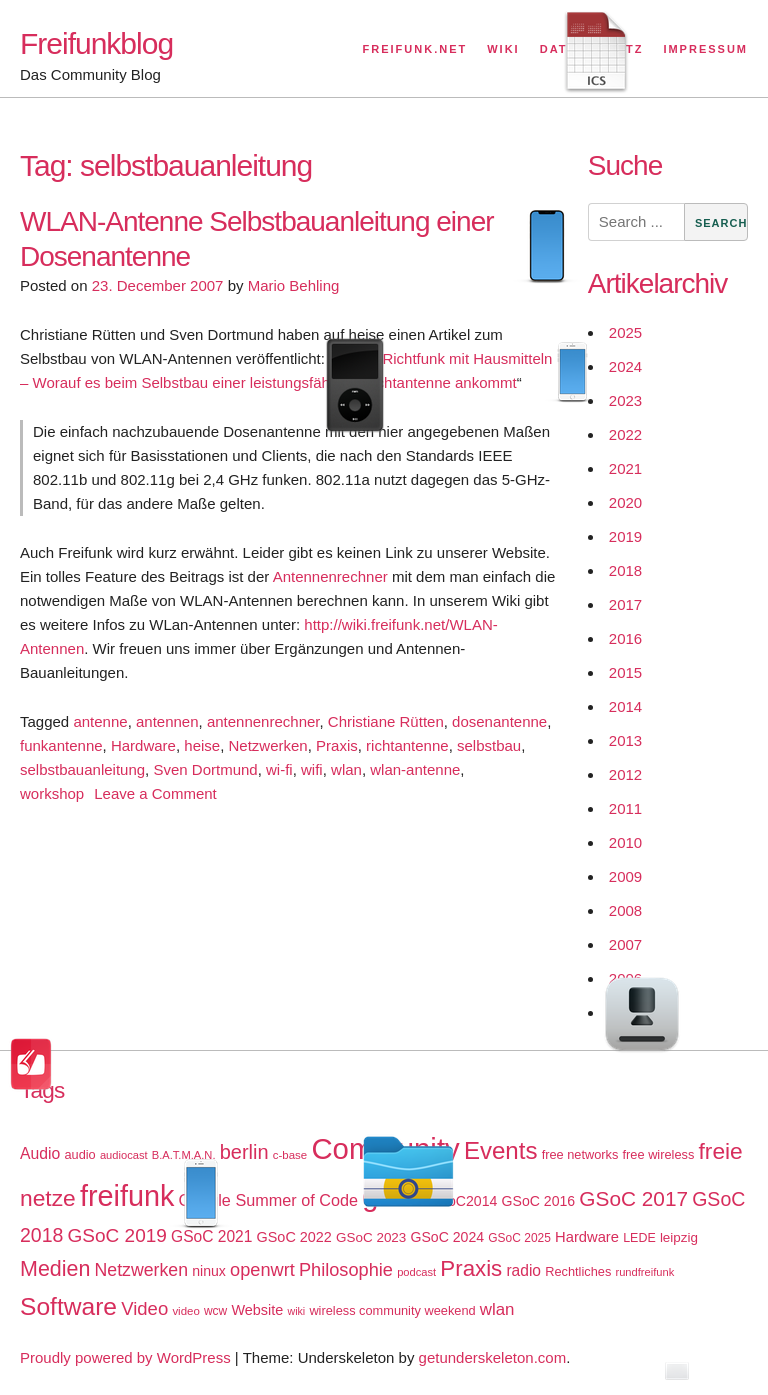 This screenshot has width=768, height=1395. Describe the element at coordinates (547, 247) in the screenshot. I see `iPhone 12 device icon` at that location.